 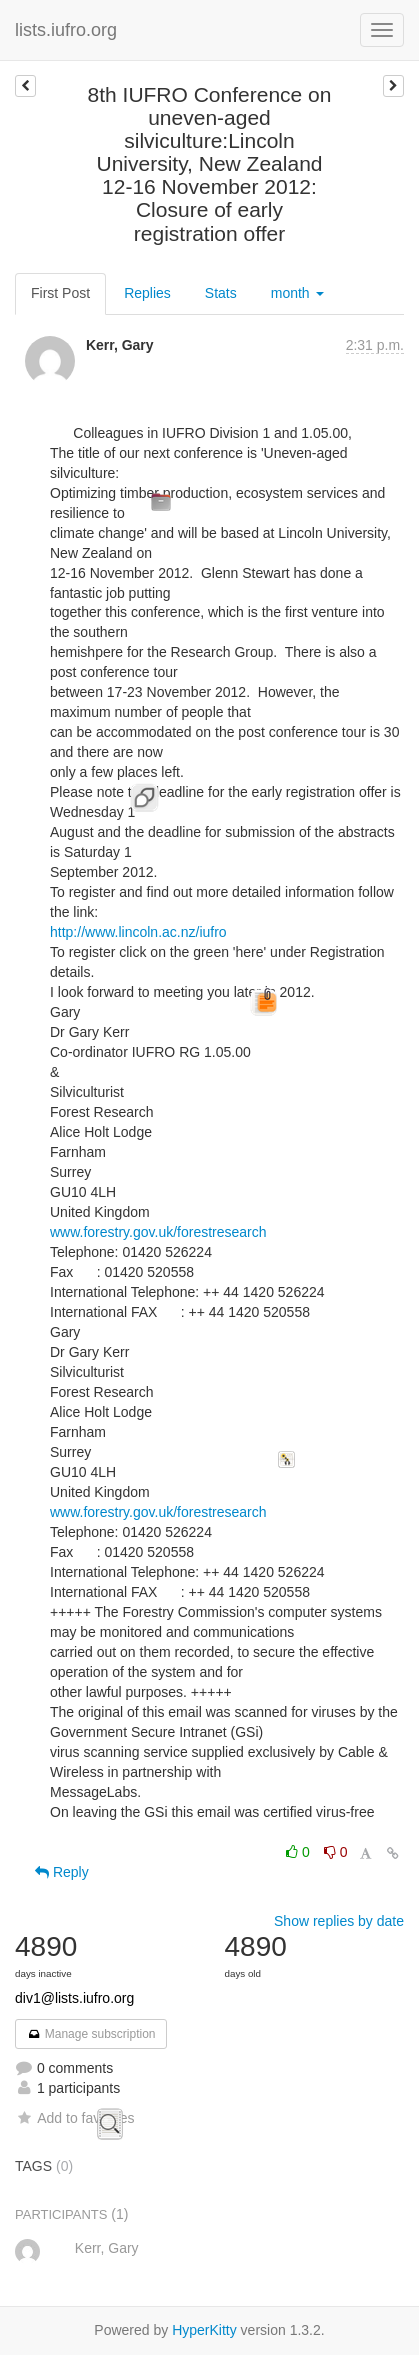 I want to click on open gnome logs application, so click(x=110, y=2124).